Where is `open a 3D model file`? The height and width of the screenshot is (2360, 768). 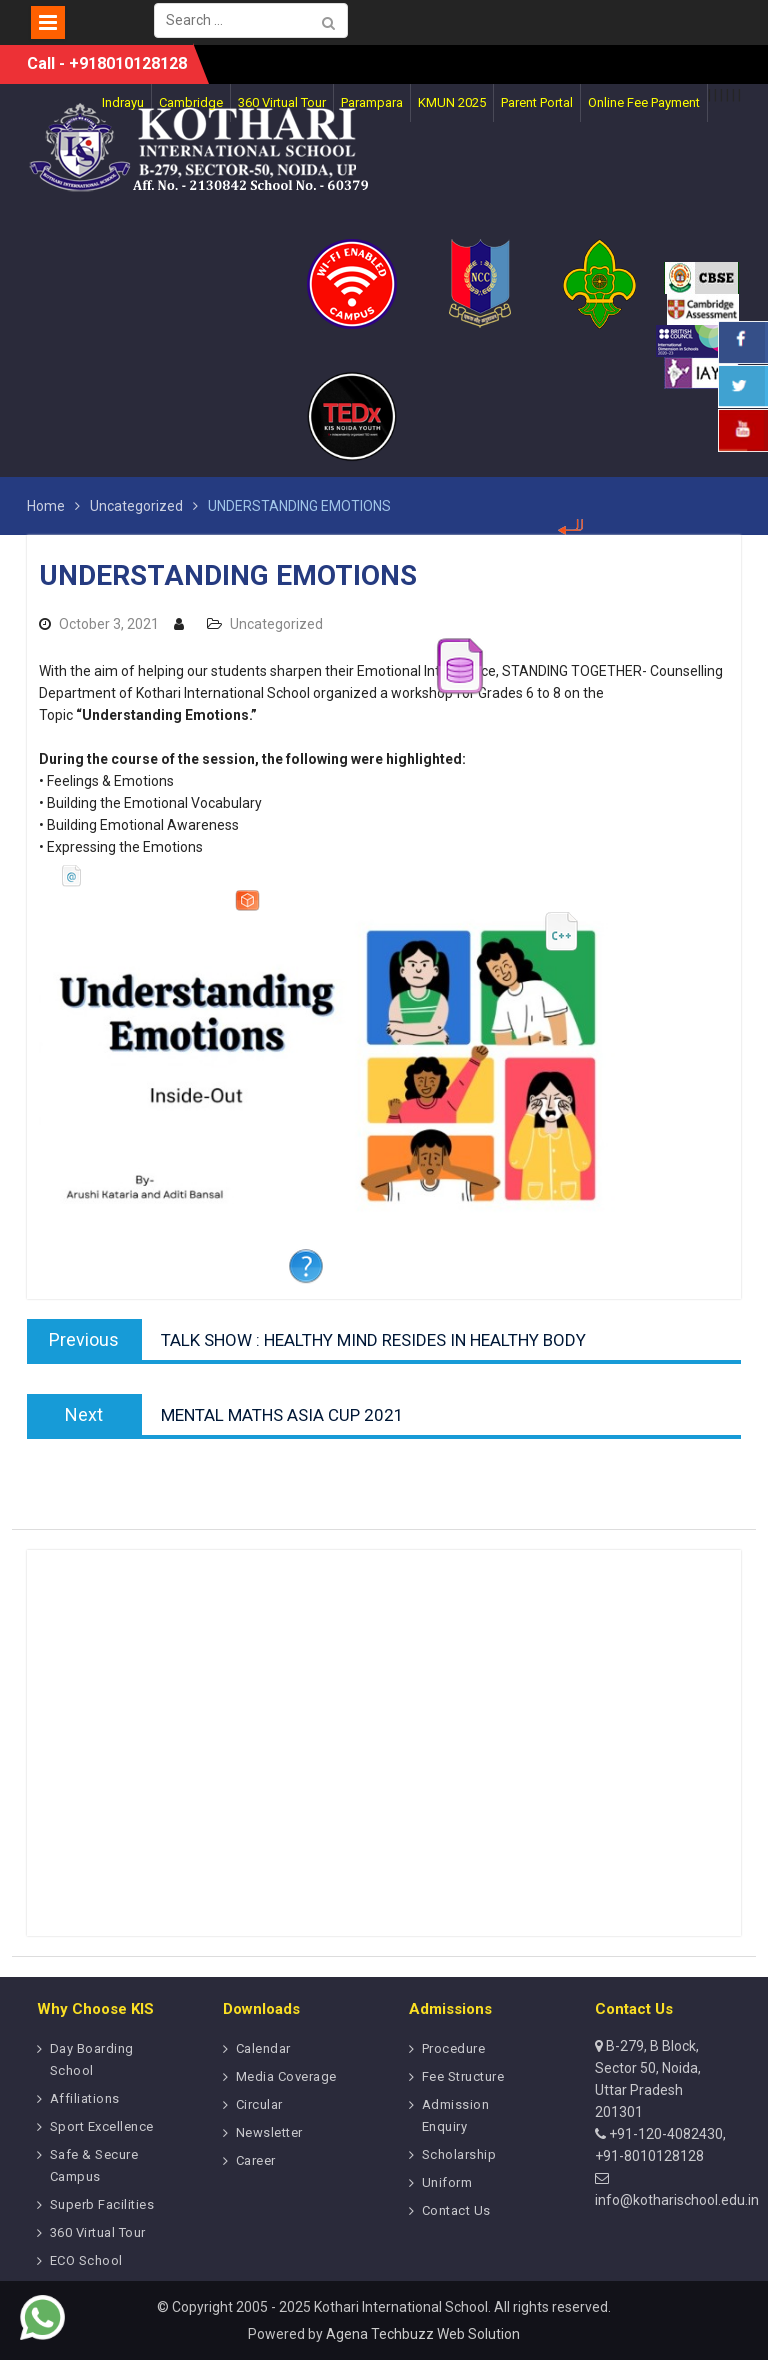
open a 3D model file is located at coordinates (247, 899).